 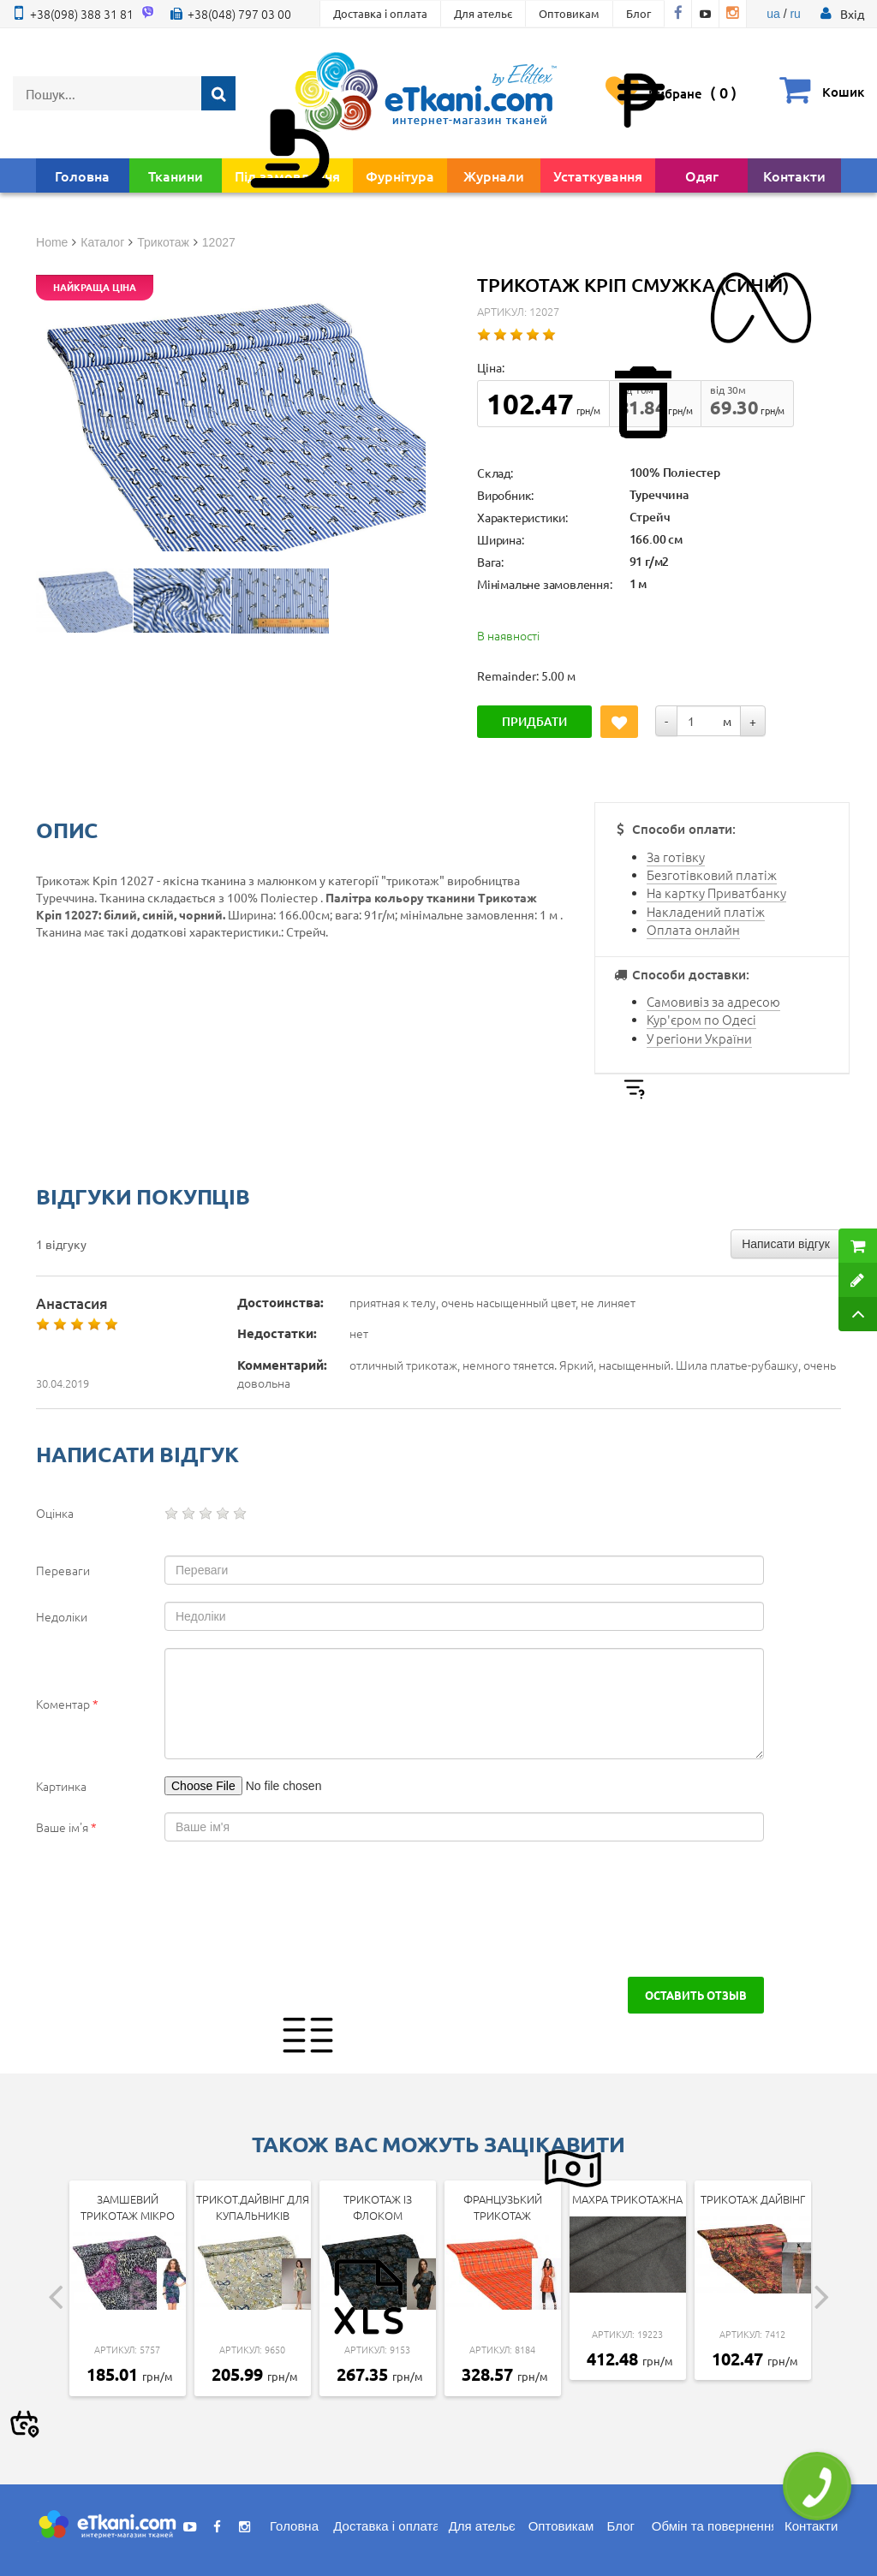 What do you see at coordinates (643, 402) in the screenshot?
I see `delete selected item` at bounding box center [643, 402].